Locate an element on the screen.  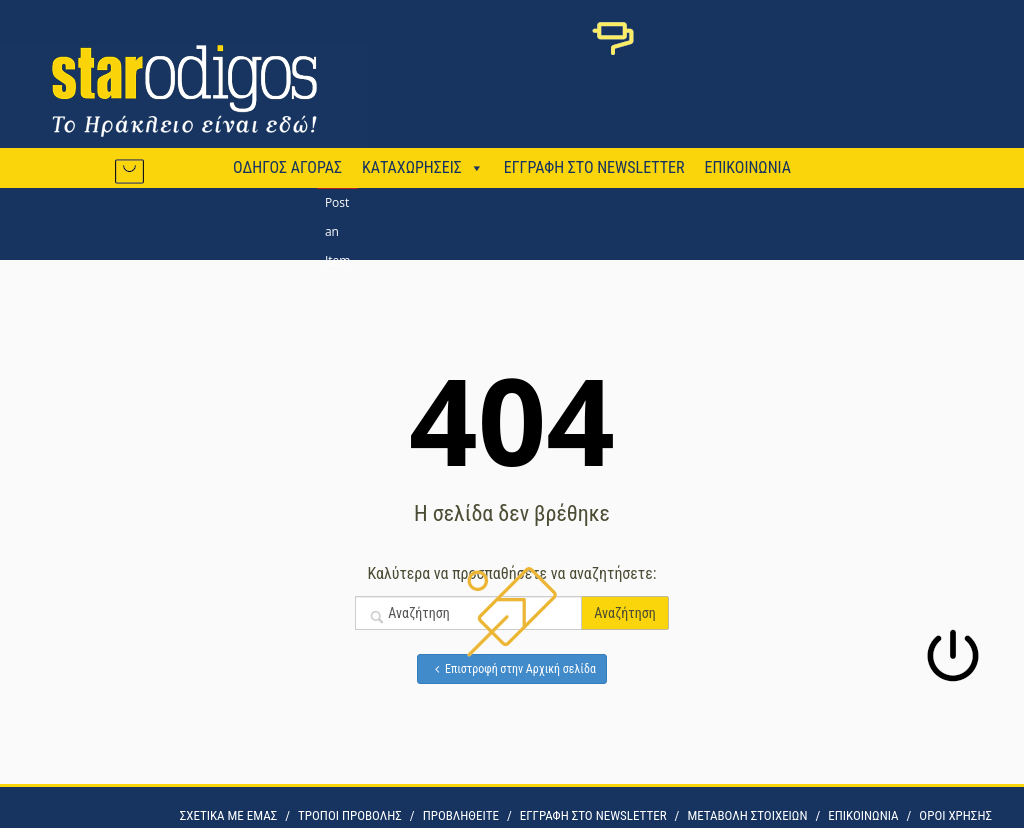
turn device on or off is located at coordinates (953, 656).